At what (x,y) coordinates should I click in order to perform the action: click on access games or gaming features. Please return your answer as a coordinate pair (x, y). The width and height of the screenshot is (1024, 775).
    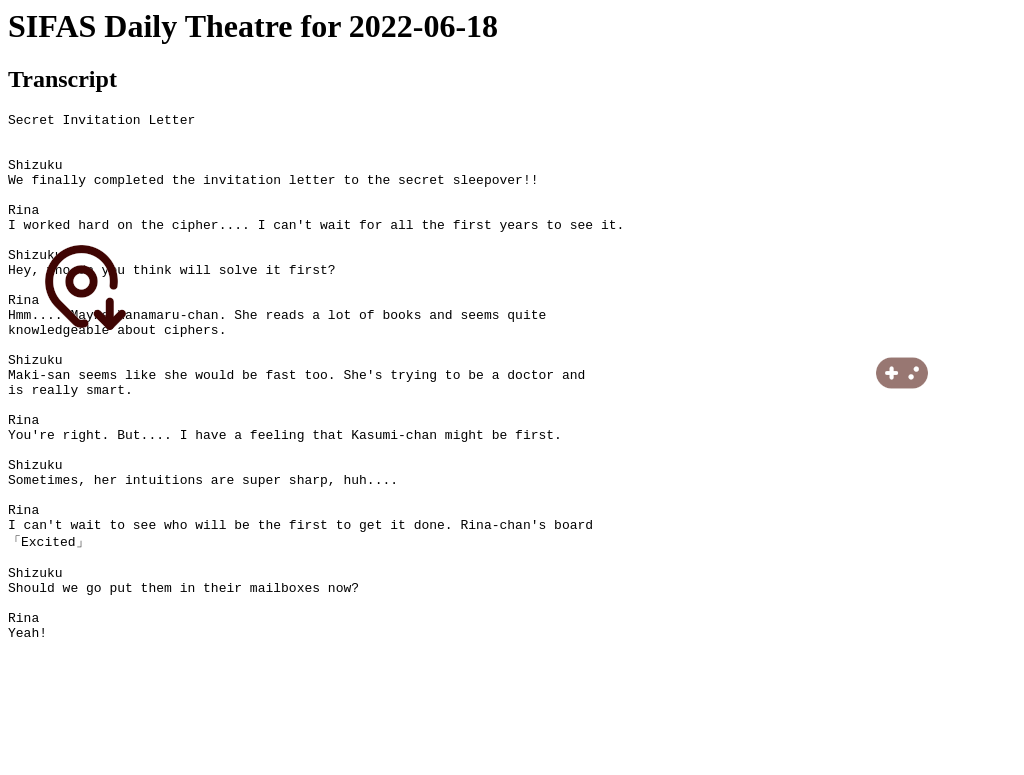
    Looking at the image, I should click on (902, 373).